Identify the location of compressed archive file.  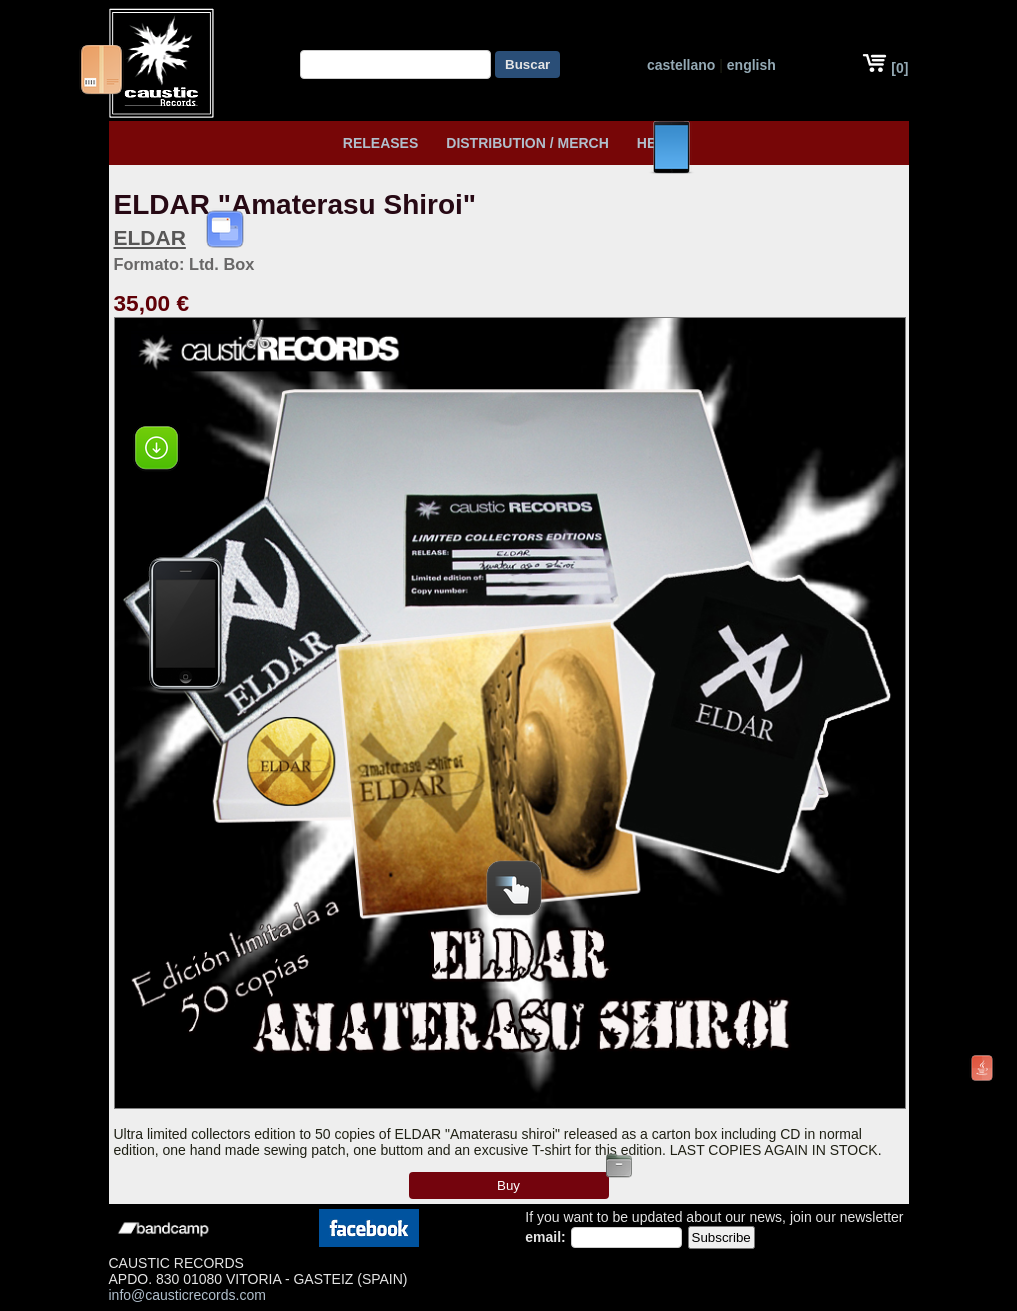
(101, 69).